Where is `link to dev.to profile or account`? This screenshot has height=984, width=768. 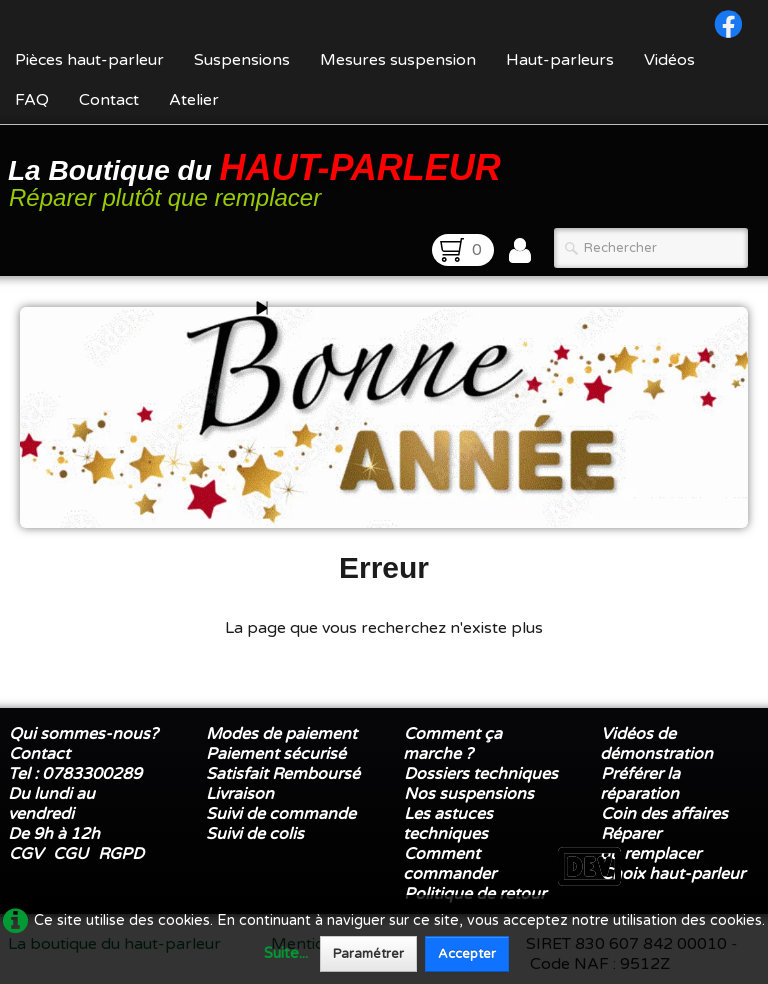
link to dev.to profile or account is located at coordinates (589, 866).